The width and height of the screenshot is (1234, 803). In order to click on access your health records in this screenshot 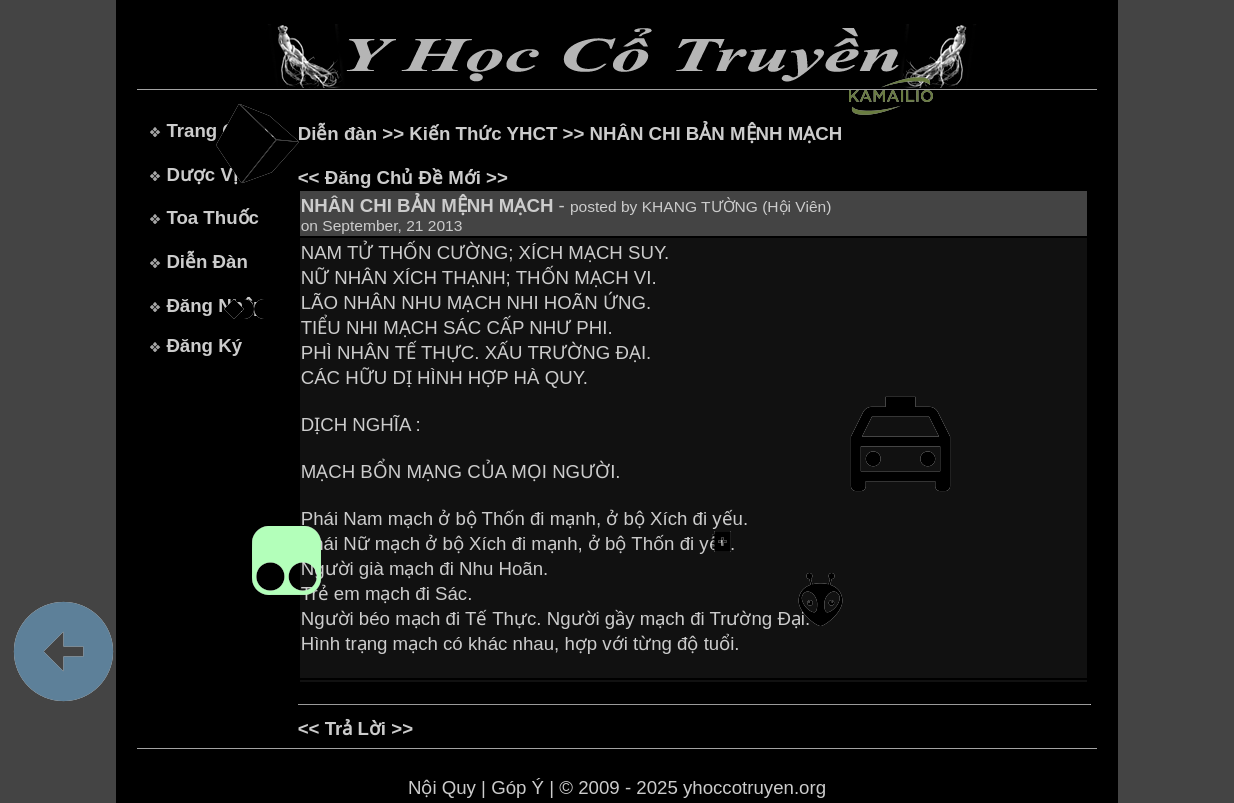, I will do `click(721, 541)`.